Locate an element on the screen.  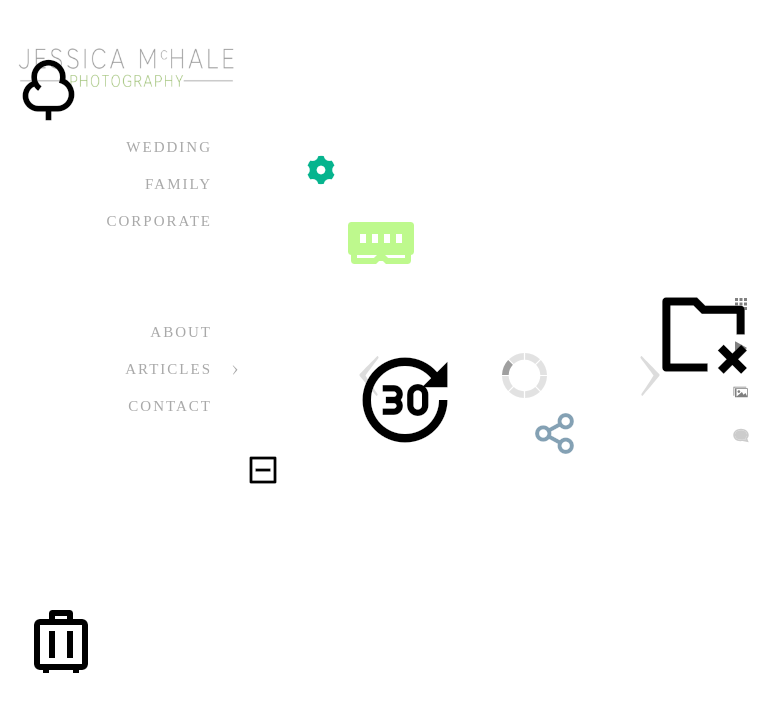
view RAM or memory usage is located at coordinates (381, 243).